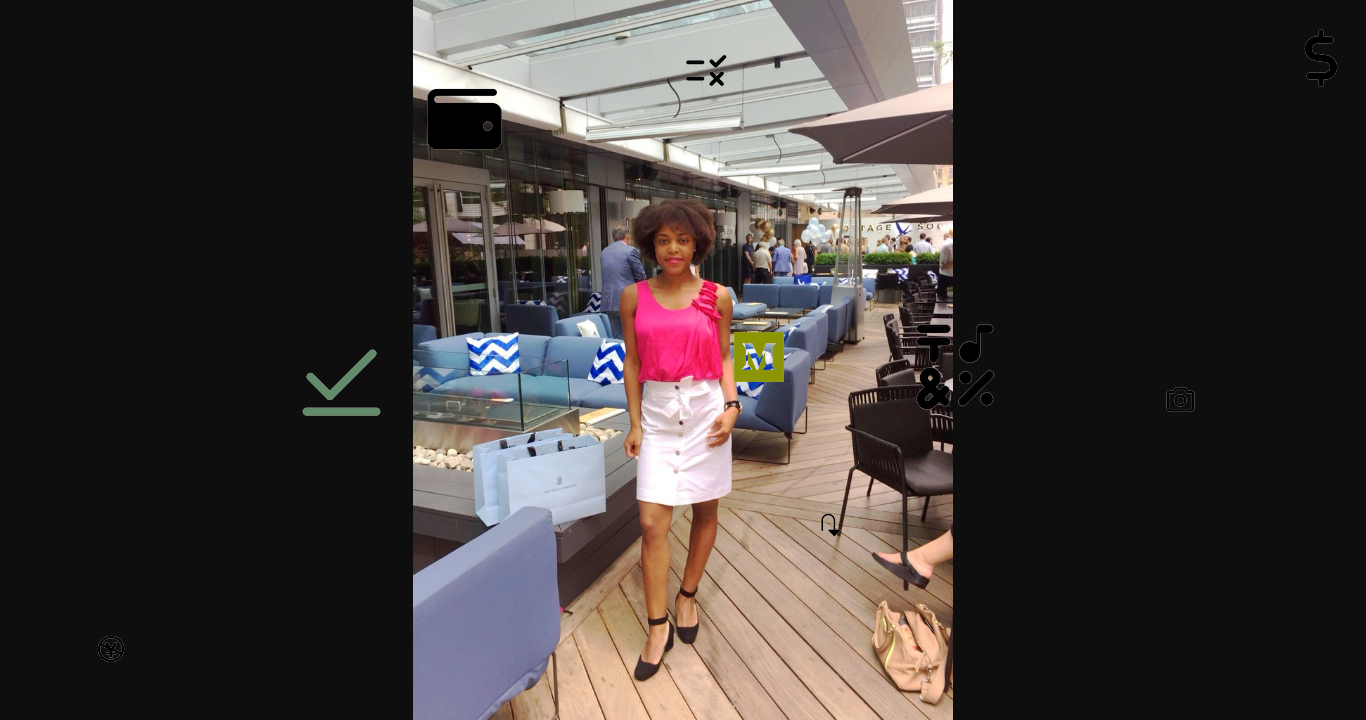 The image size is (1366, 720). Describe the element at coordinates (1321, 58) in the screenshot. I see `view pricing or payment options` at that location.